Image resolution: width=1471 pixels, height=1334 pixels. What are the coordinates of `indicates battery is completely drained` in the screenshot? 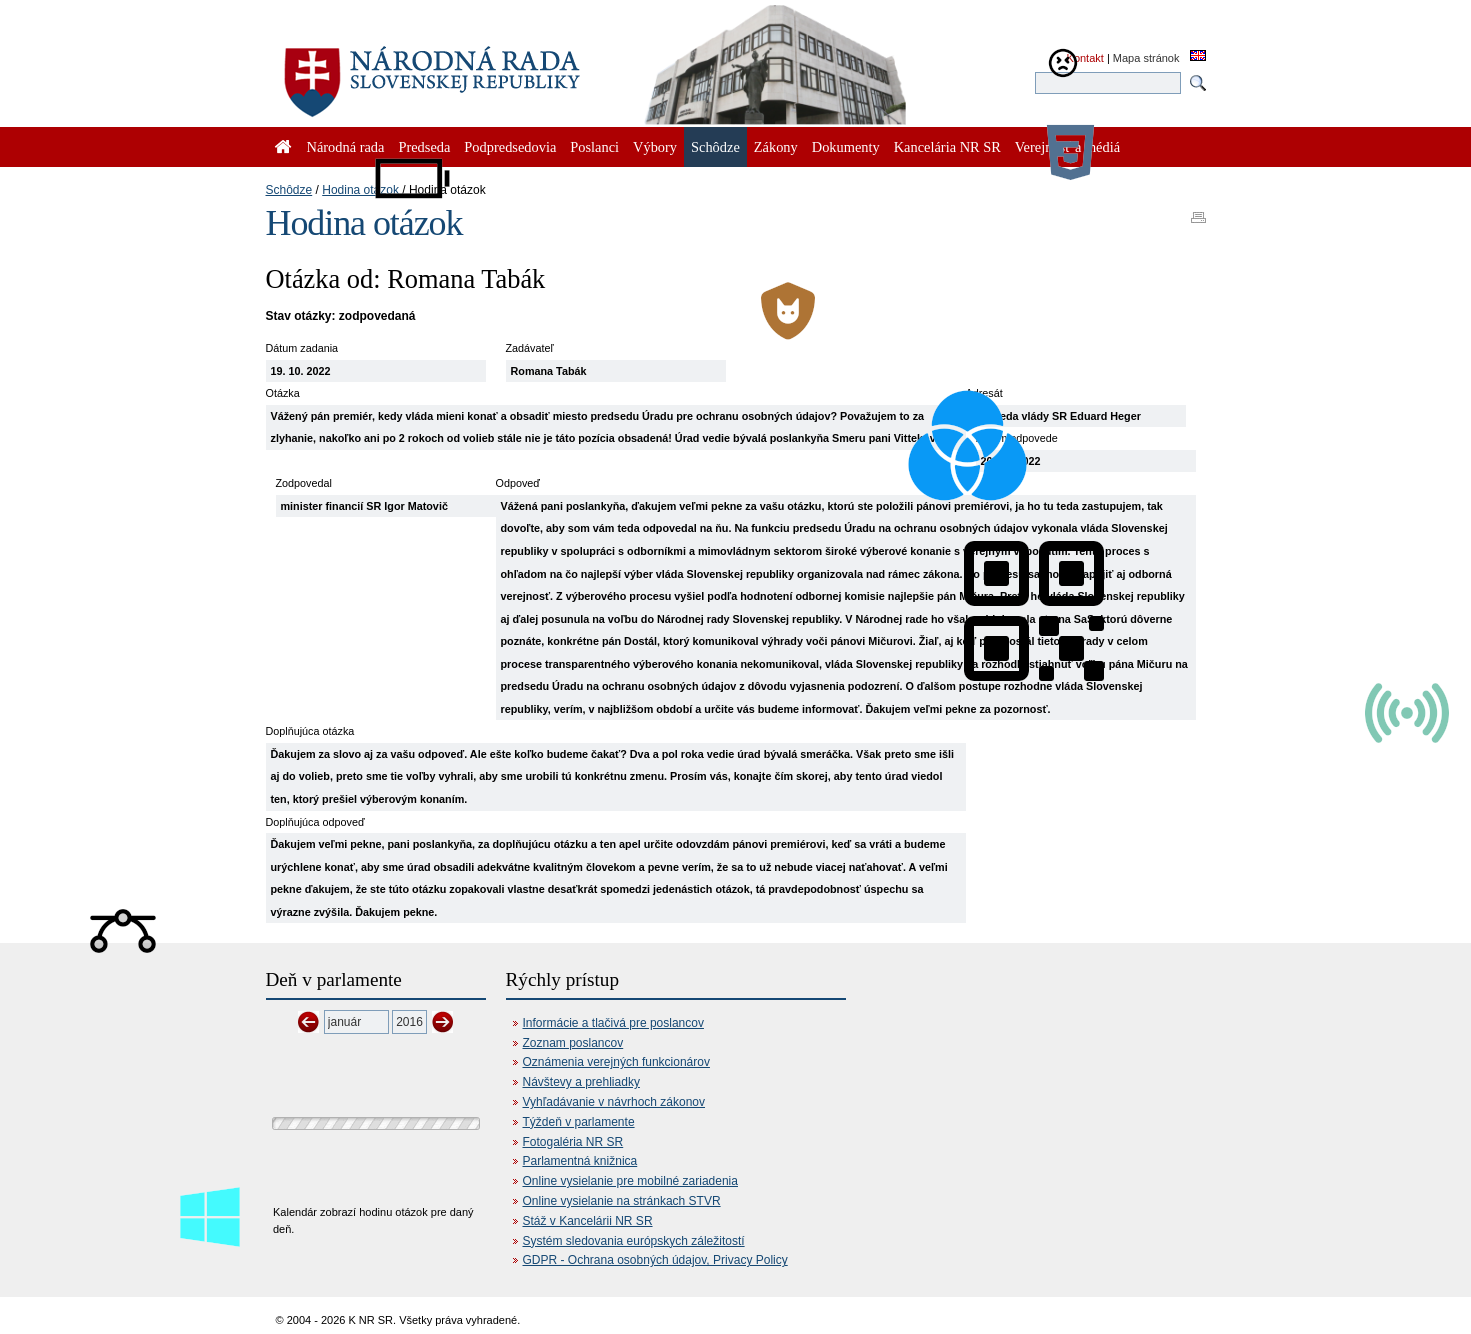 It's located at (412, 178).